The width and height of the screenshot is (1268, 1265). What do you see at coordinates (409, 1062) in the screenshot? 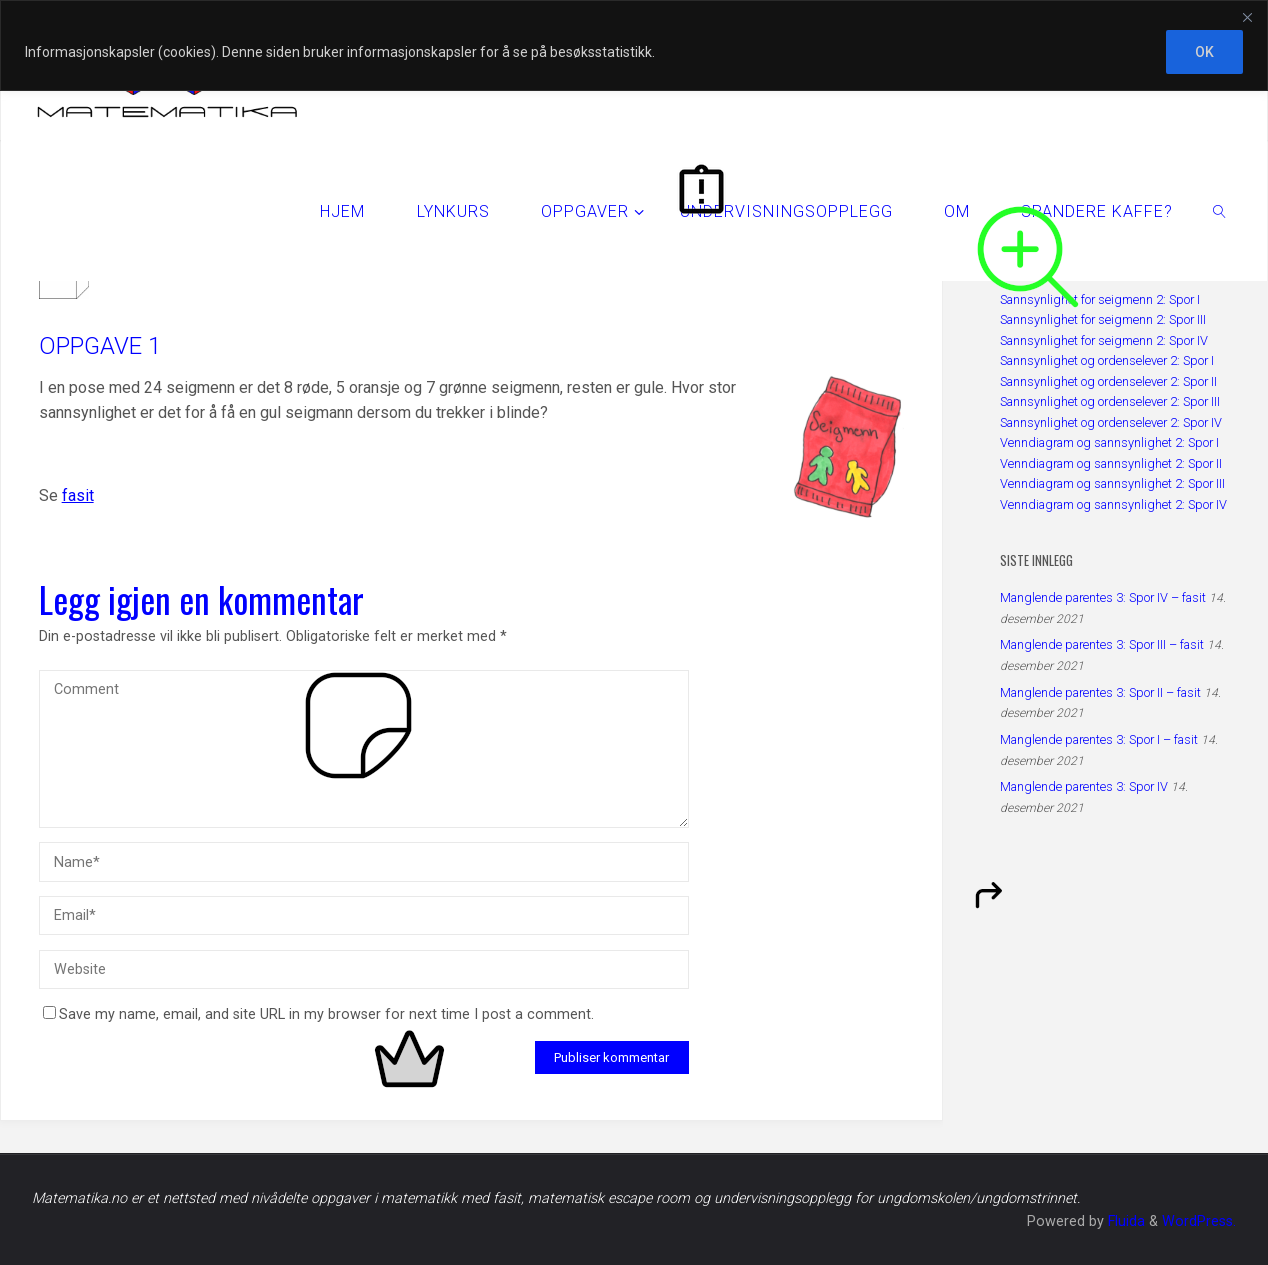
I see `indicates premium or pro membership status` at bounding box center [409, 1062].